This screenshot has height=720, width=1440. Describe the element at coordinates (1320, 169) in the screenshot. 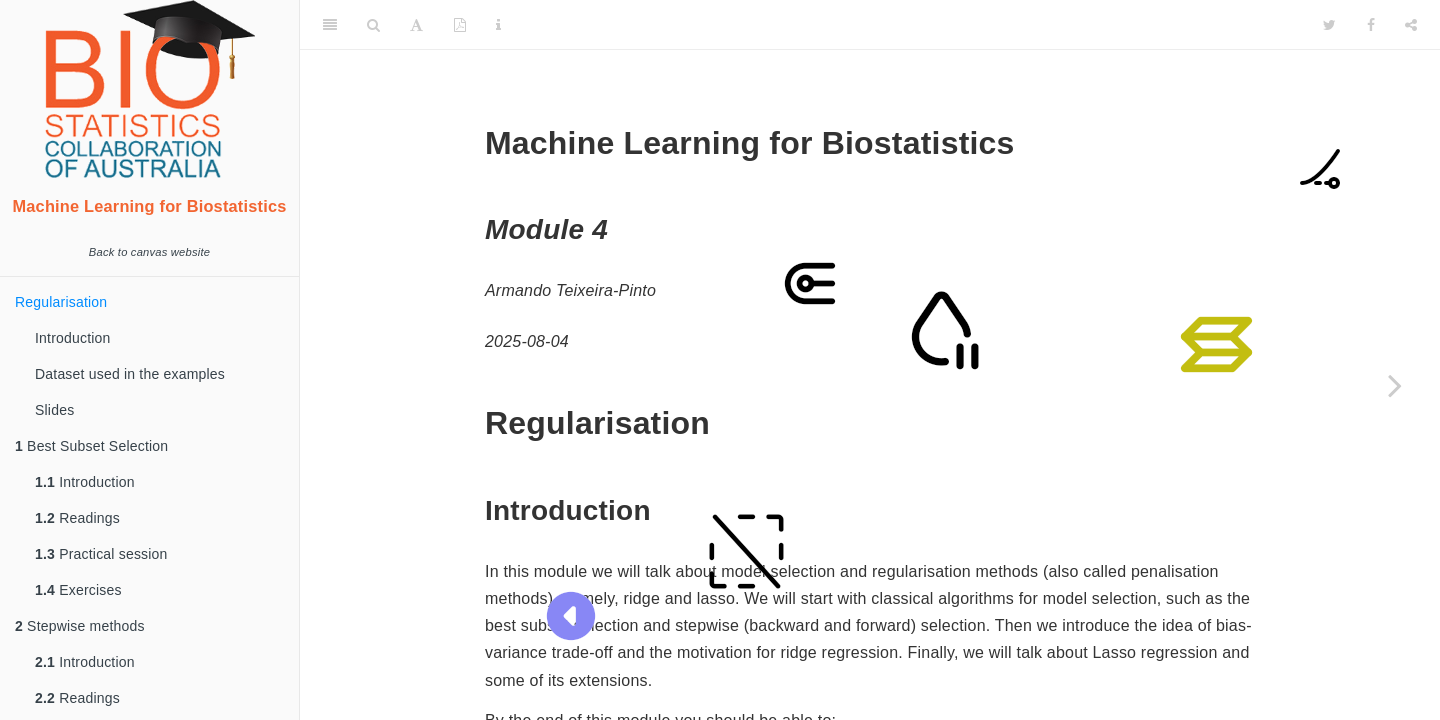

I see `adjust animation easing curve` at that location.